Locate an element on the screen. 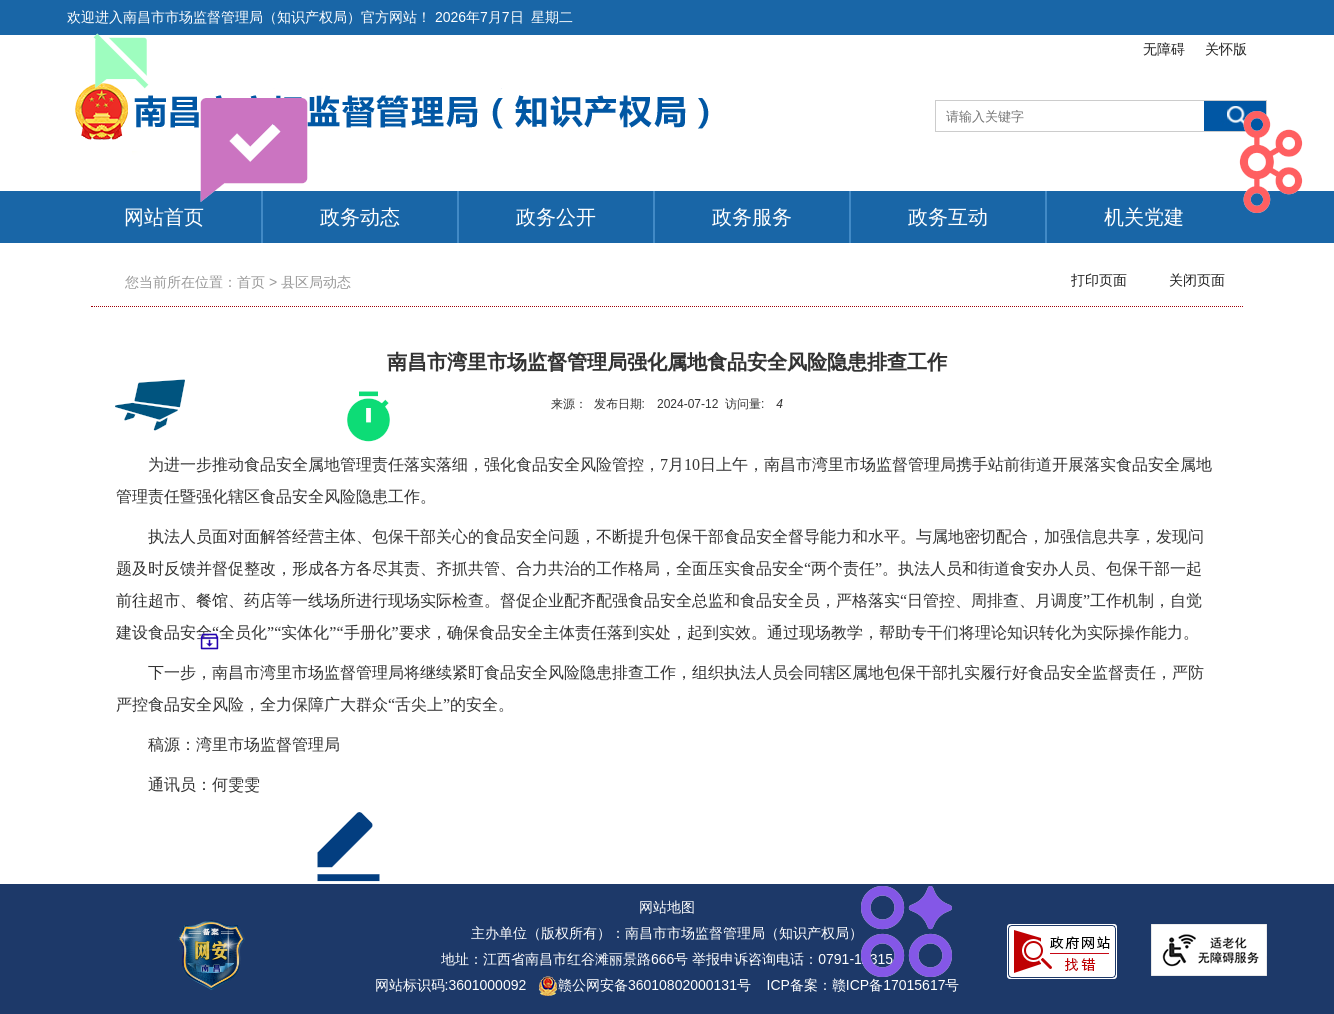 The image size is (1334, 1014). message sent successfully is located at coordinates (254, 146).